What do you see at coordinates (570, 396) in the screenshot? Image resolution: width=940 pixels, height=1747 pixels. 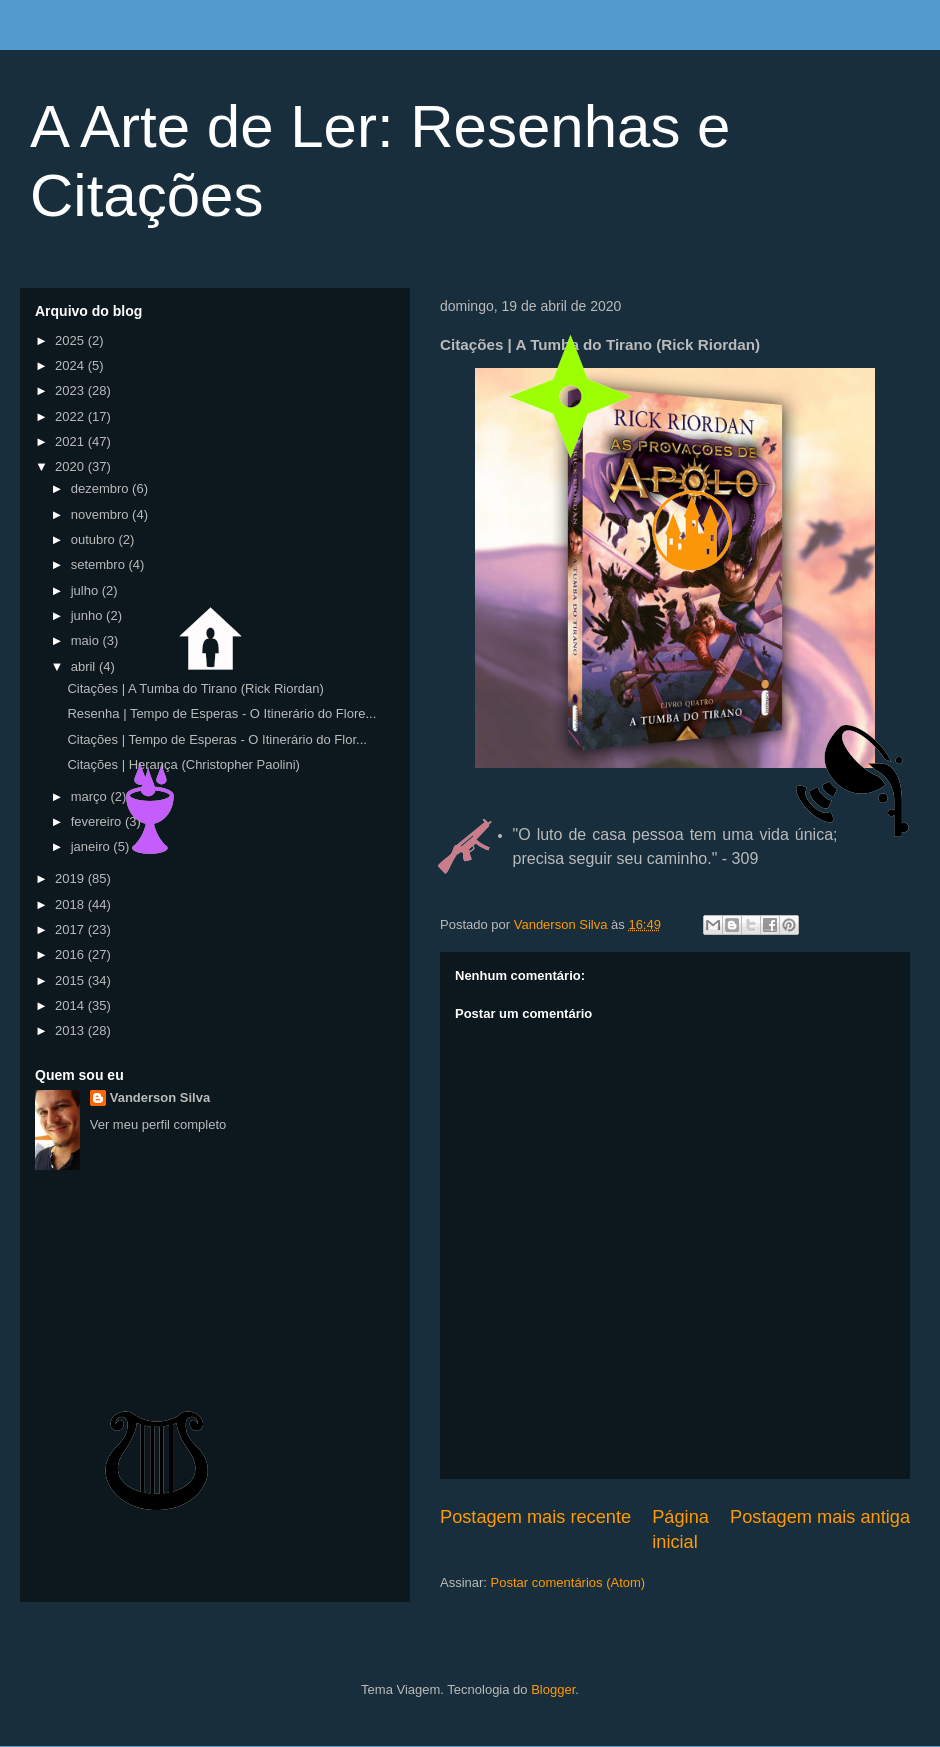 I see `throwing star weapon in a game inventory` at bounding box center [570, 396].